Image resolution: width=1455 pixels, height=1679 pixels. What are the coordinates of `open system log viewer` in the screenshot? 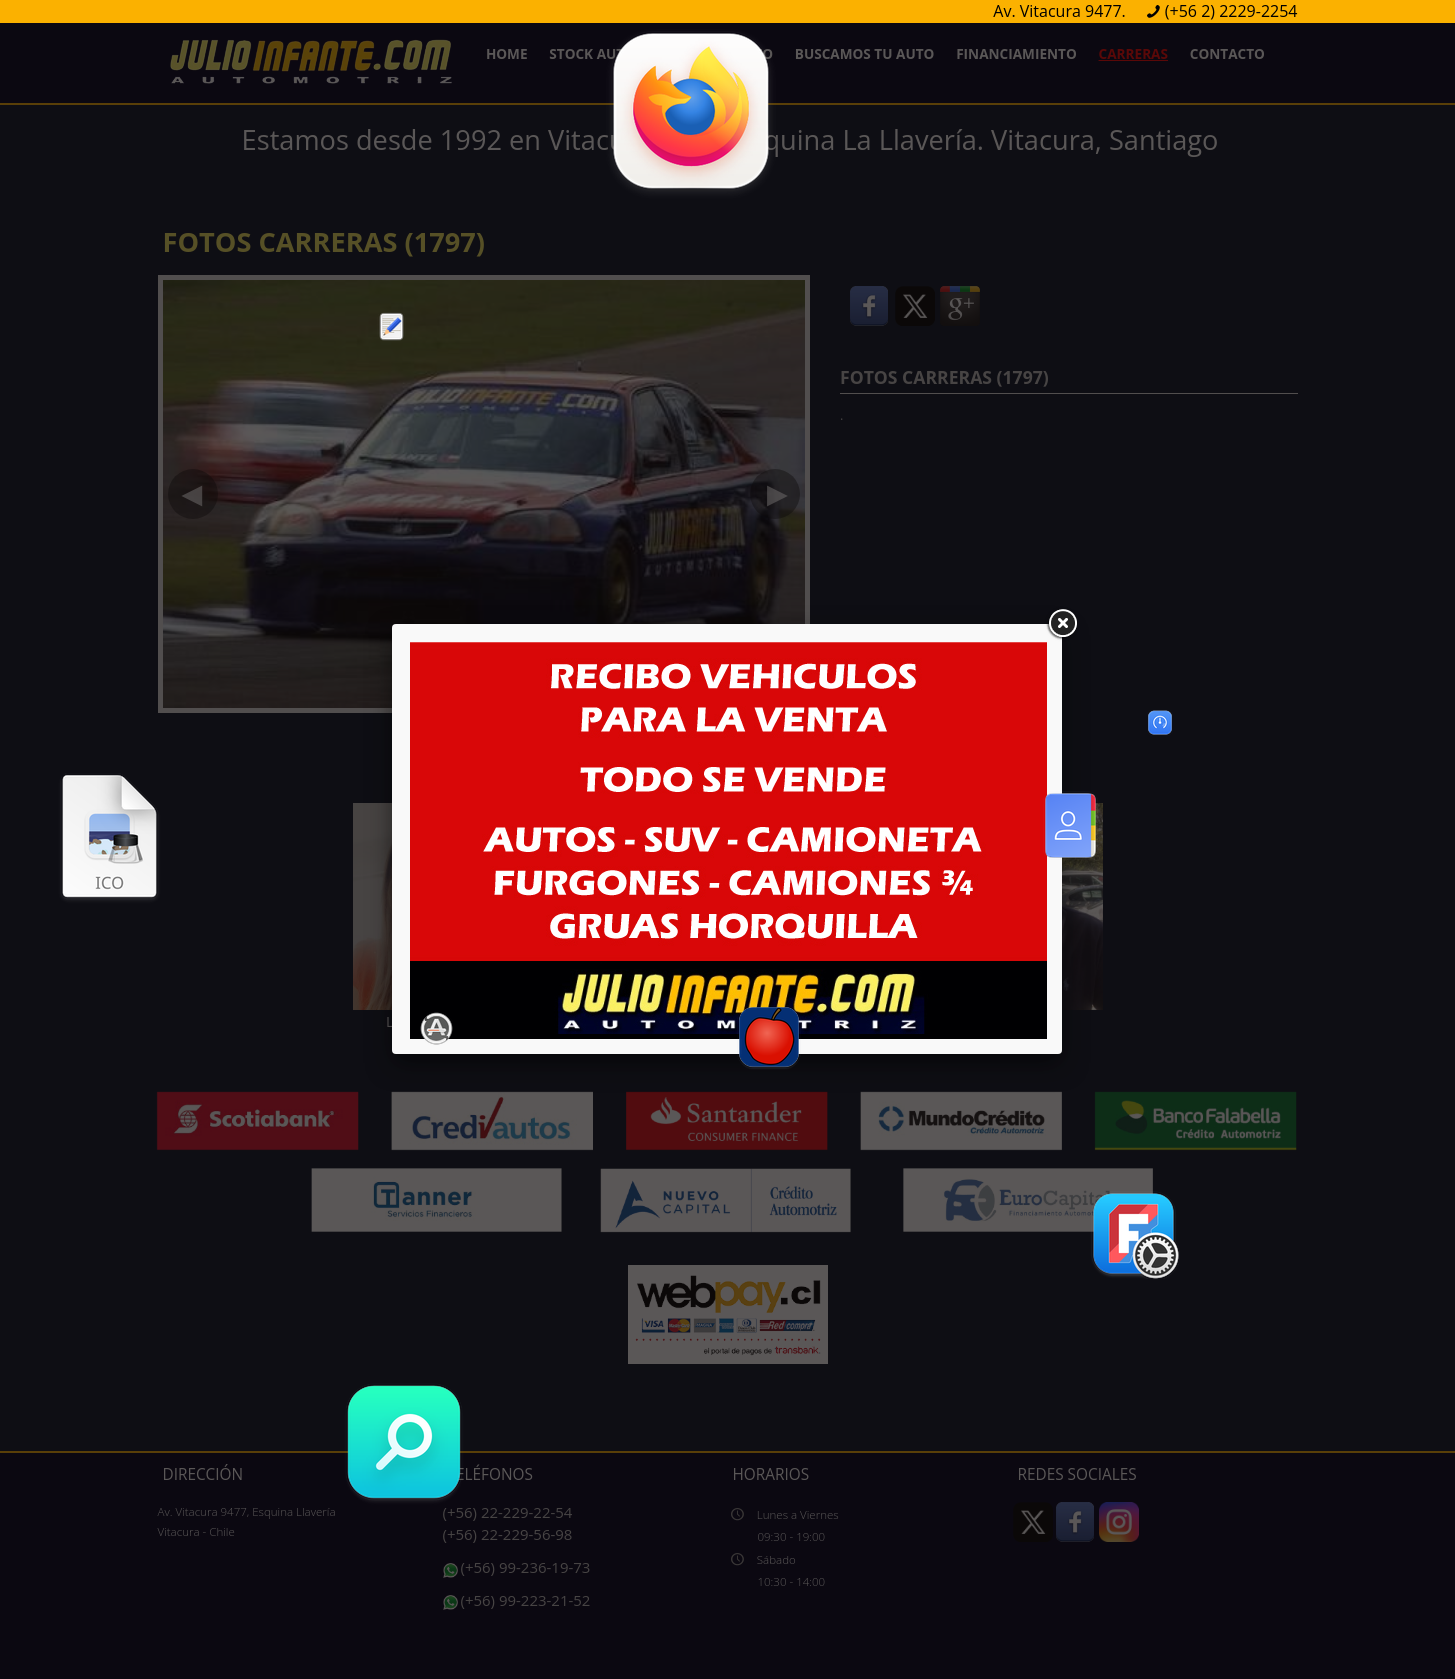 It's located at (404, 1442).